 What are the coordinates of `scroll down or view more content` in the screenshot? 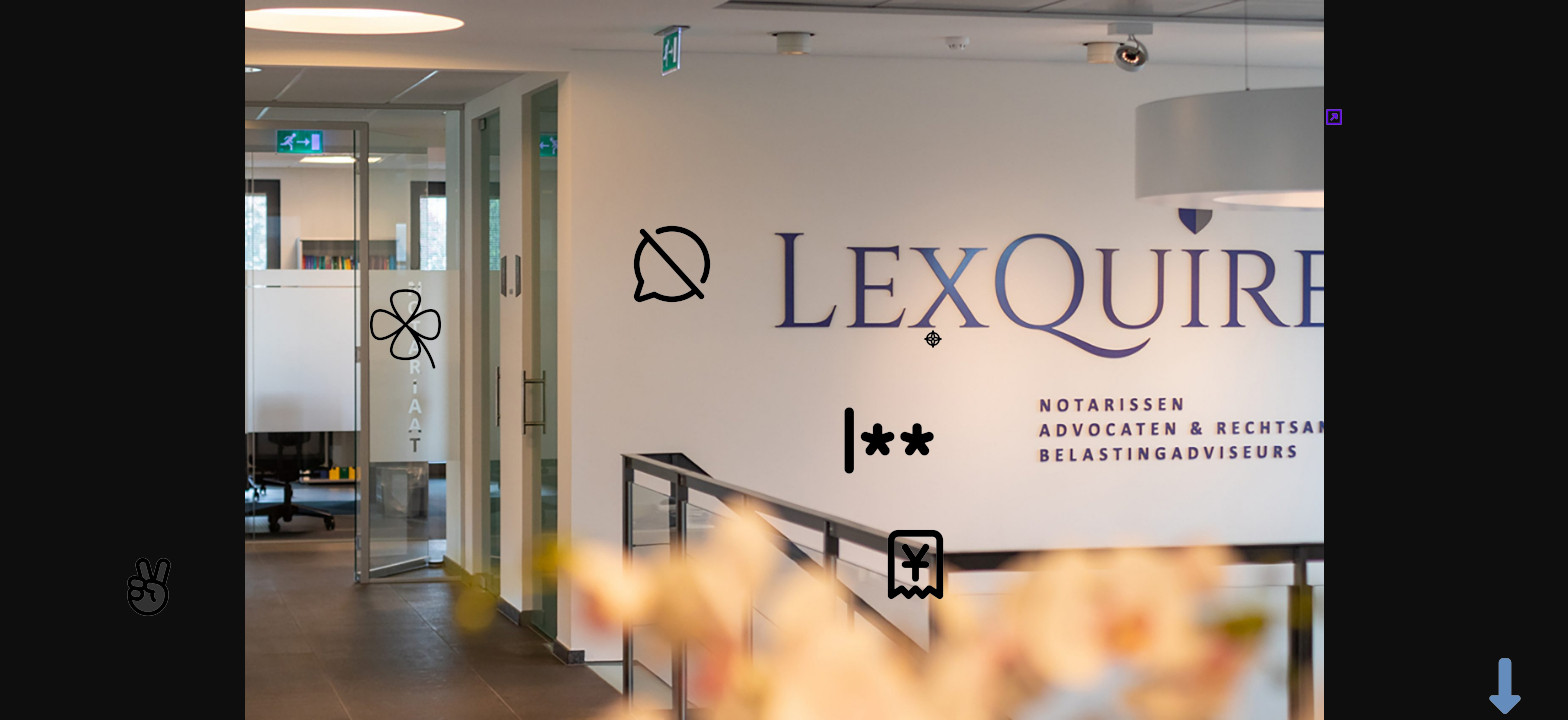 It's located at (1505, 686).